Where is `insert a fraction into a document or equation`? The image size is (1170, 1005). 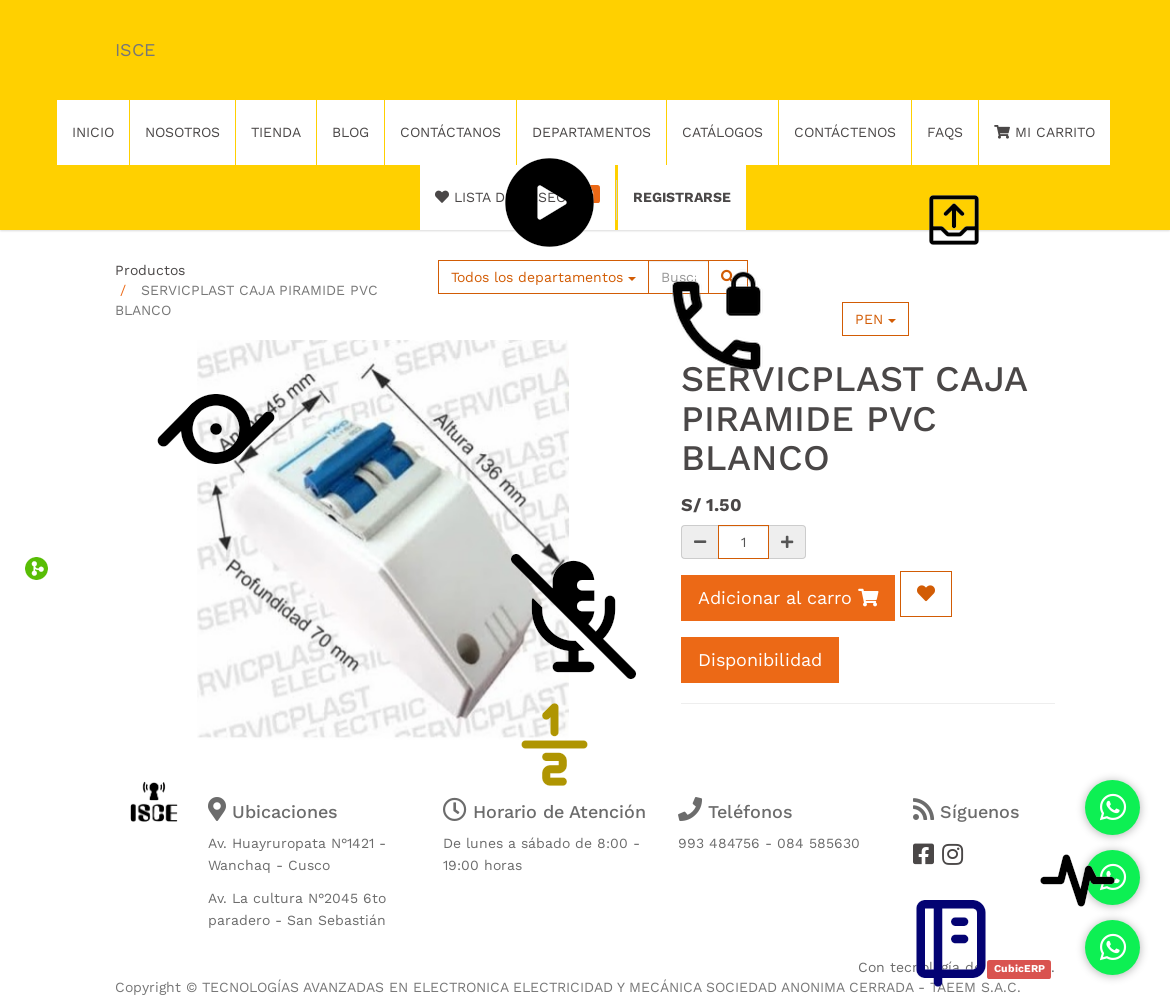
insert a fraction into a document or equation is located at coordinates (554, 744).